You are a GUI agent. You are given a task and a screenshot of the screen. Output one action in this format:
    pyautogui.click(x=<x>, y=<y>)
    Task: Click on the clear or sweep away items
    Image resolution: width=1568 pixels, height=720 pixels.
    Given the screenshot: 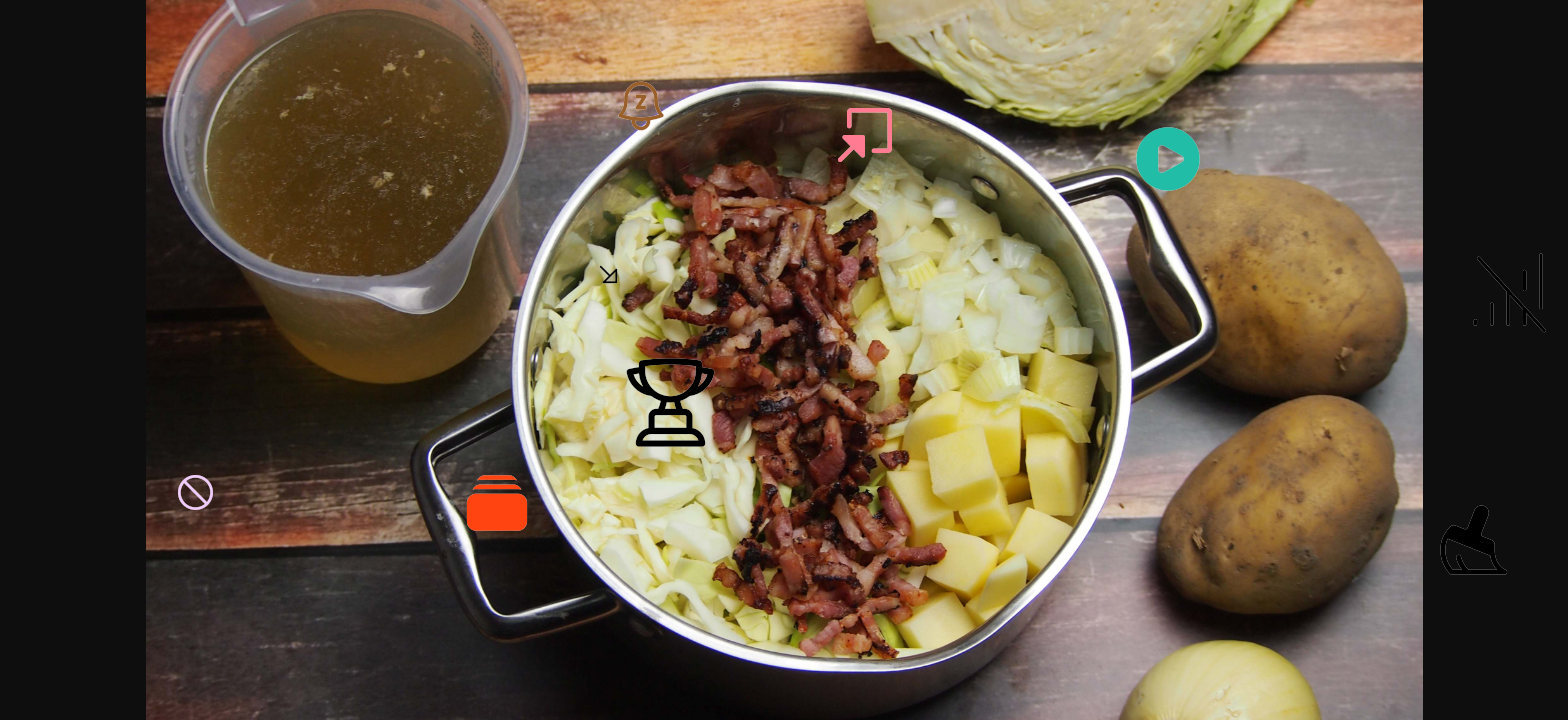 What is the action you would take?
    pyautogui.click(x=1472, y=542)
    